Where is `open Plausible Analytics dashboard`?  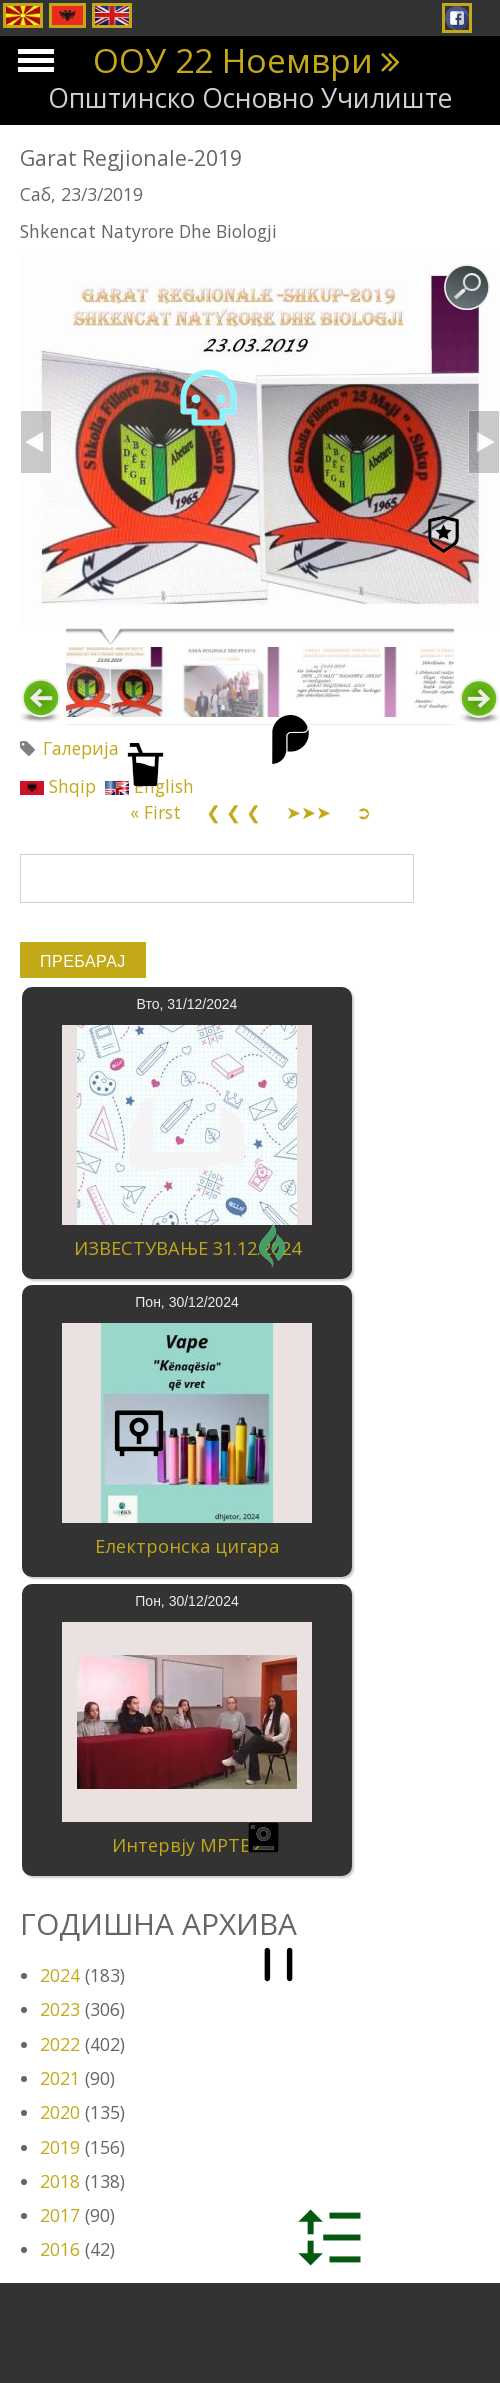
open Plausible Analytics dashboard is located at coordinates (290, 739).